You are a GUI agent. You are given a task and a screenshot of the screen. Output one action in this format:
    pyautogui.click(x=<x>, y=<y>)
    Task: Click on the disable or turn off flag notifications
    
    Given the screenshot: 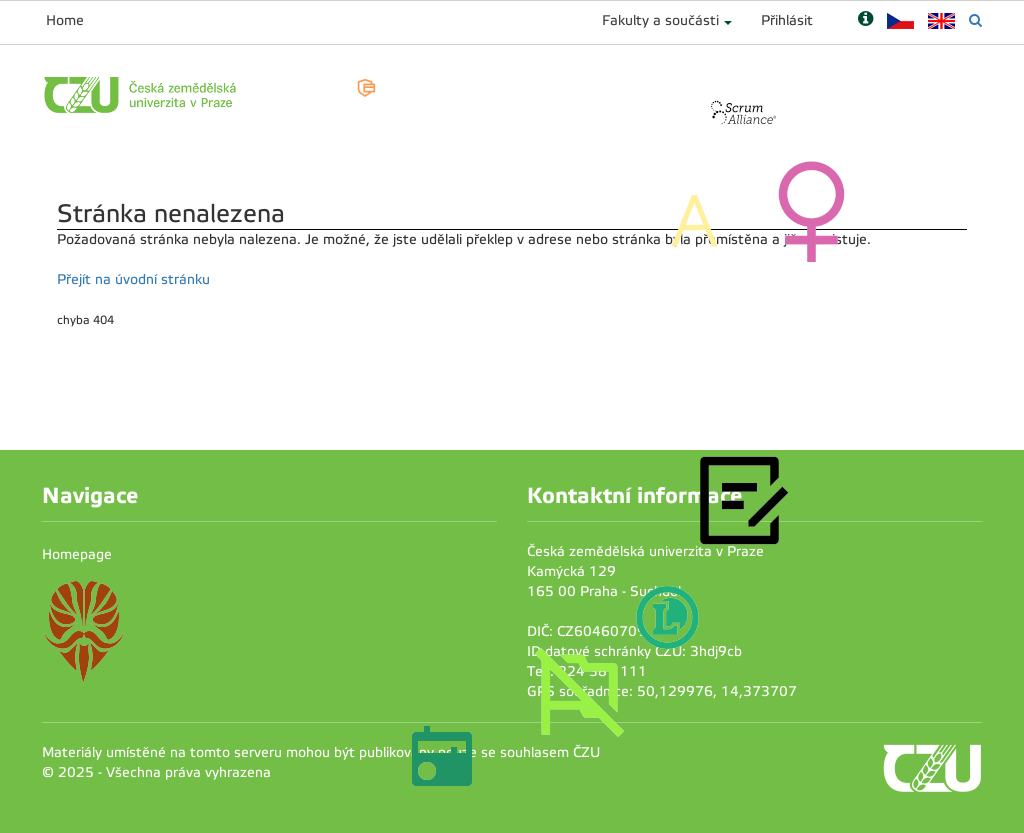 What is the action you would take?
    pyautogui.click(x=579, y=692)
    